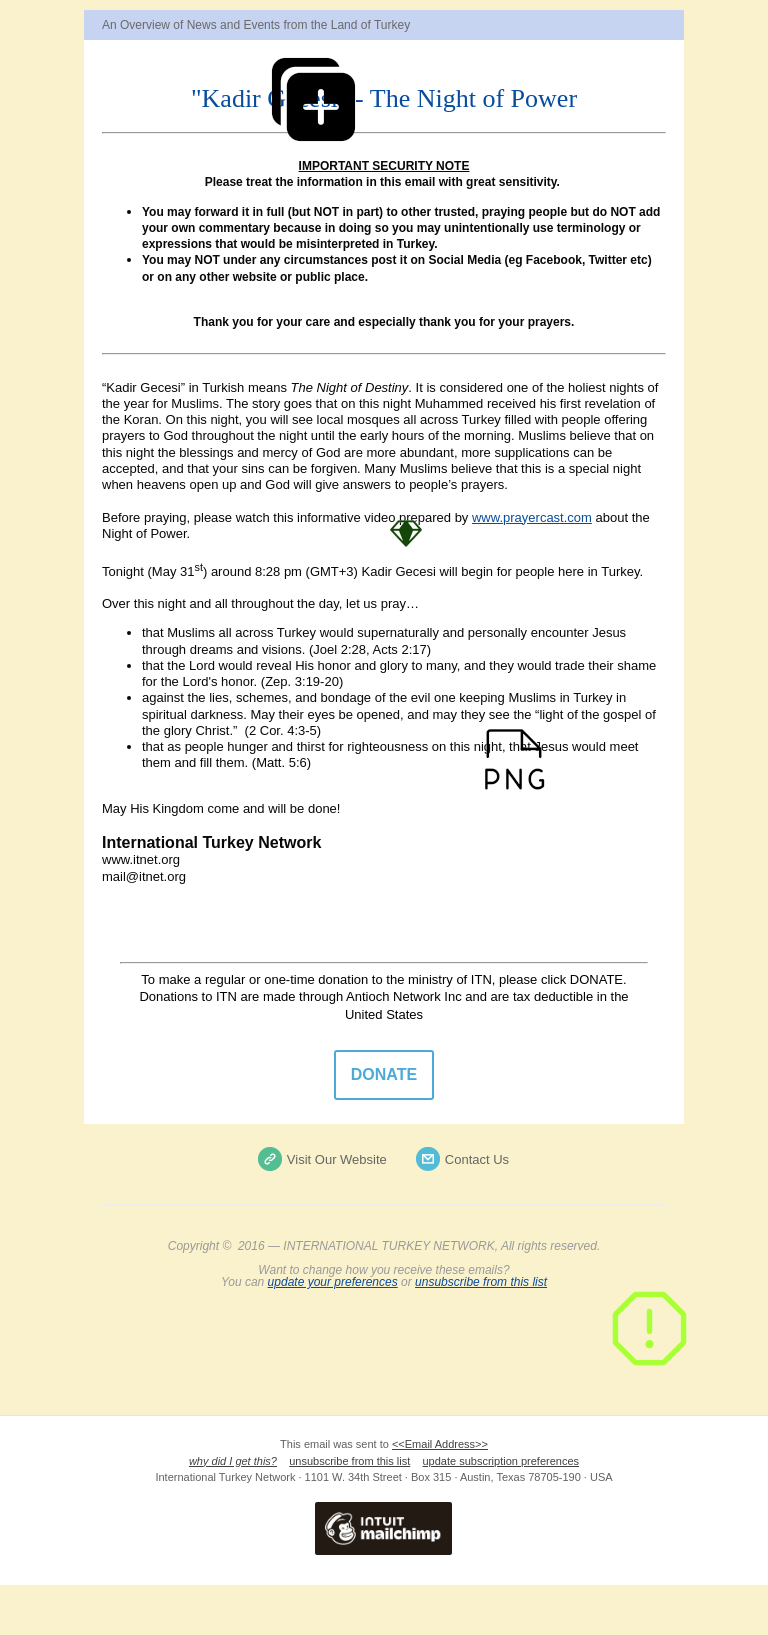  I want to click on duplicate or copy an item, so click(313, 99).